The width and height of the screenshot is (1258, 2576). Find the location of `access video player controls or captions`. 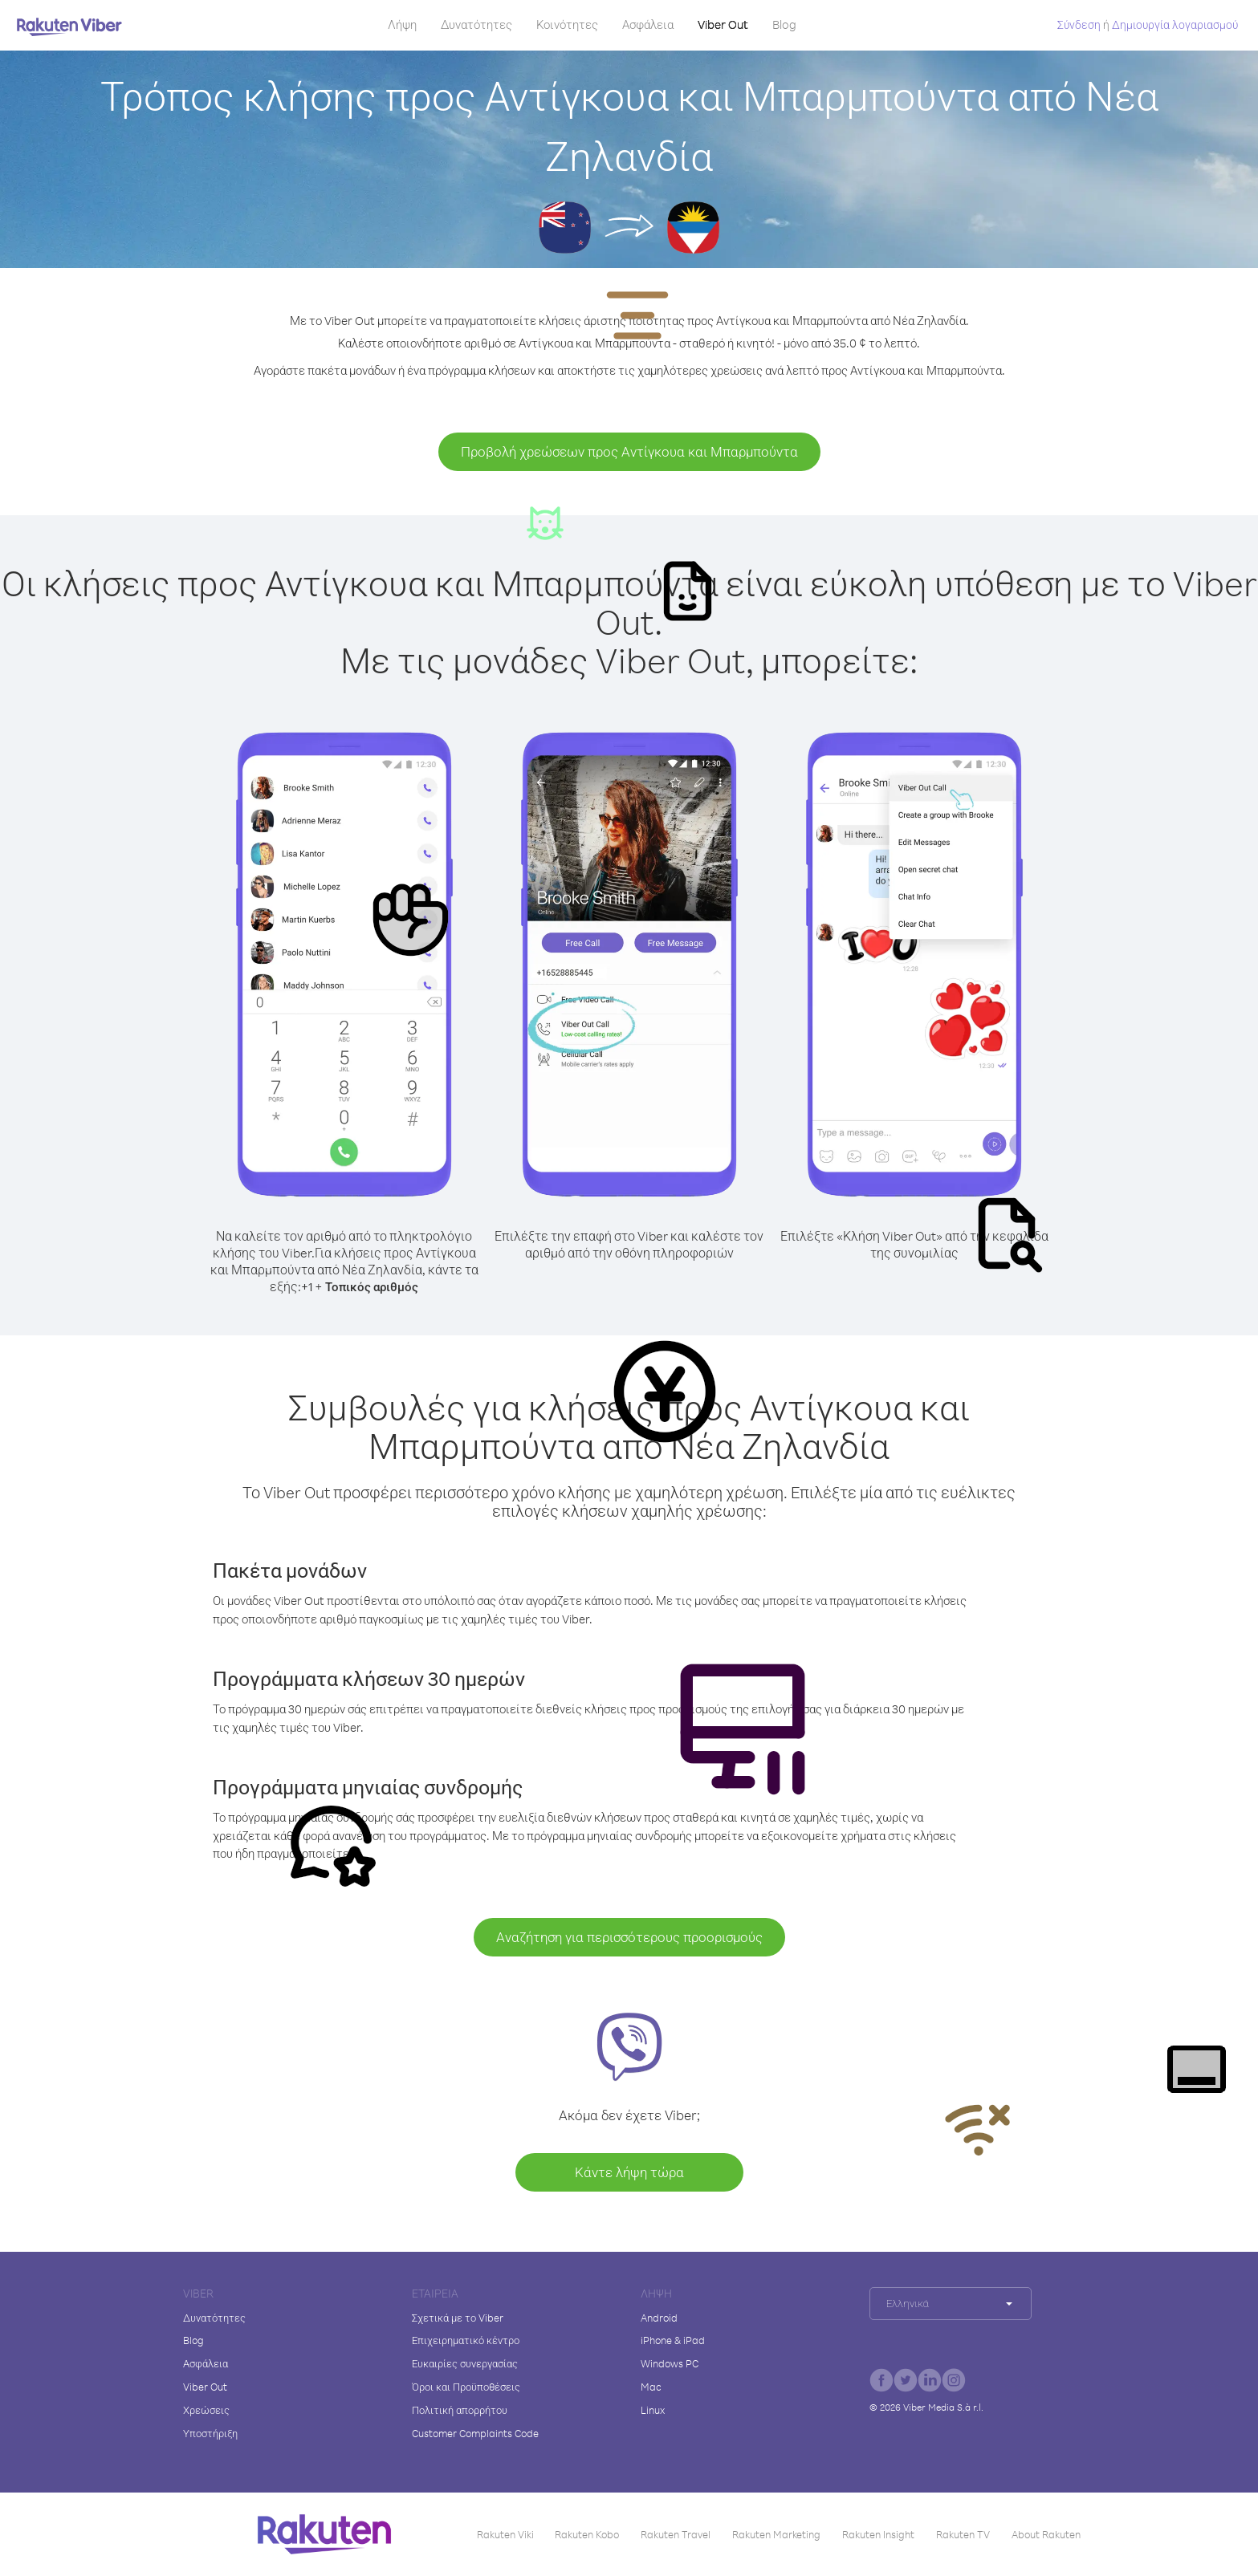

access video player controls or captions is located at coordinates (1196, 2069).